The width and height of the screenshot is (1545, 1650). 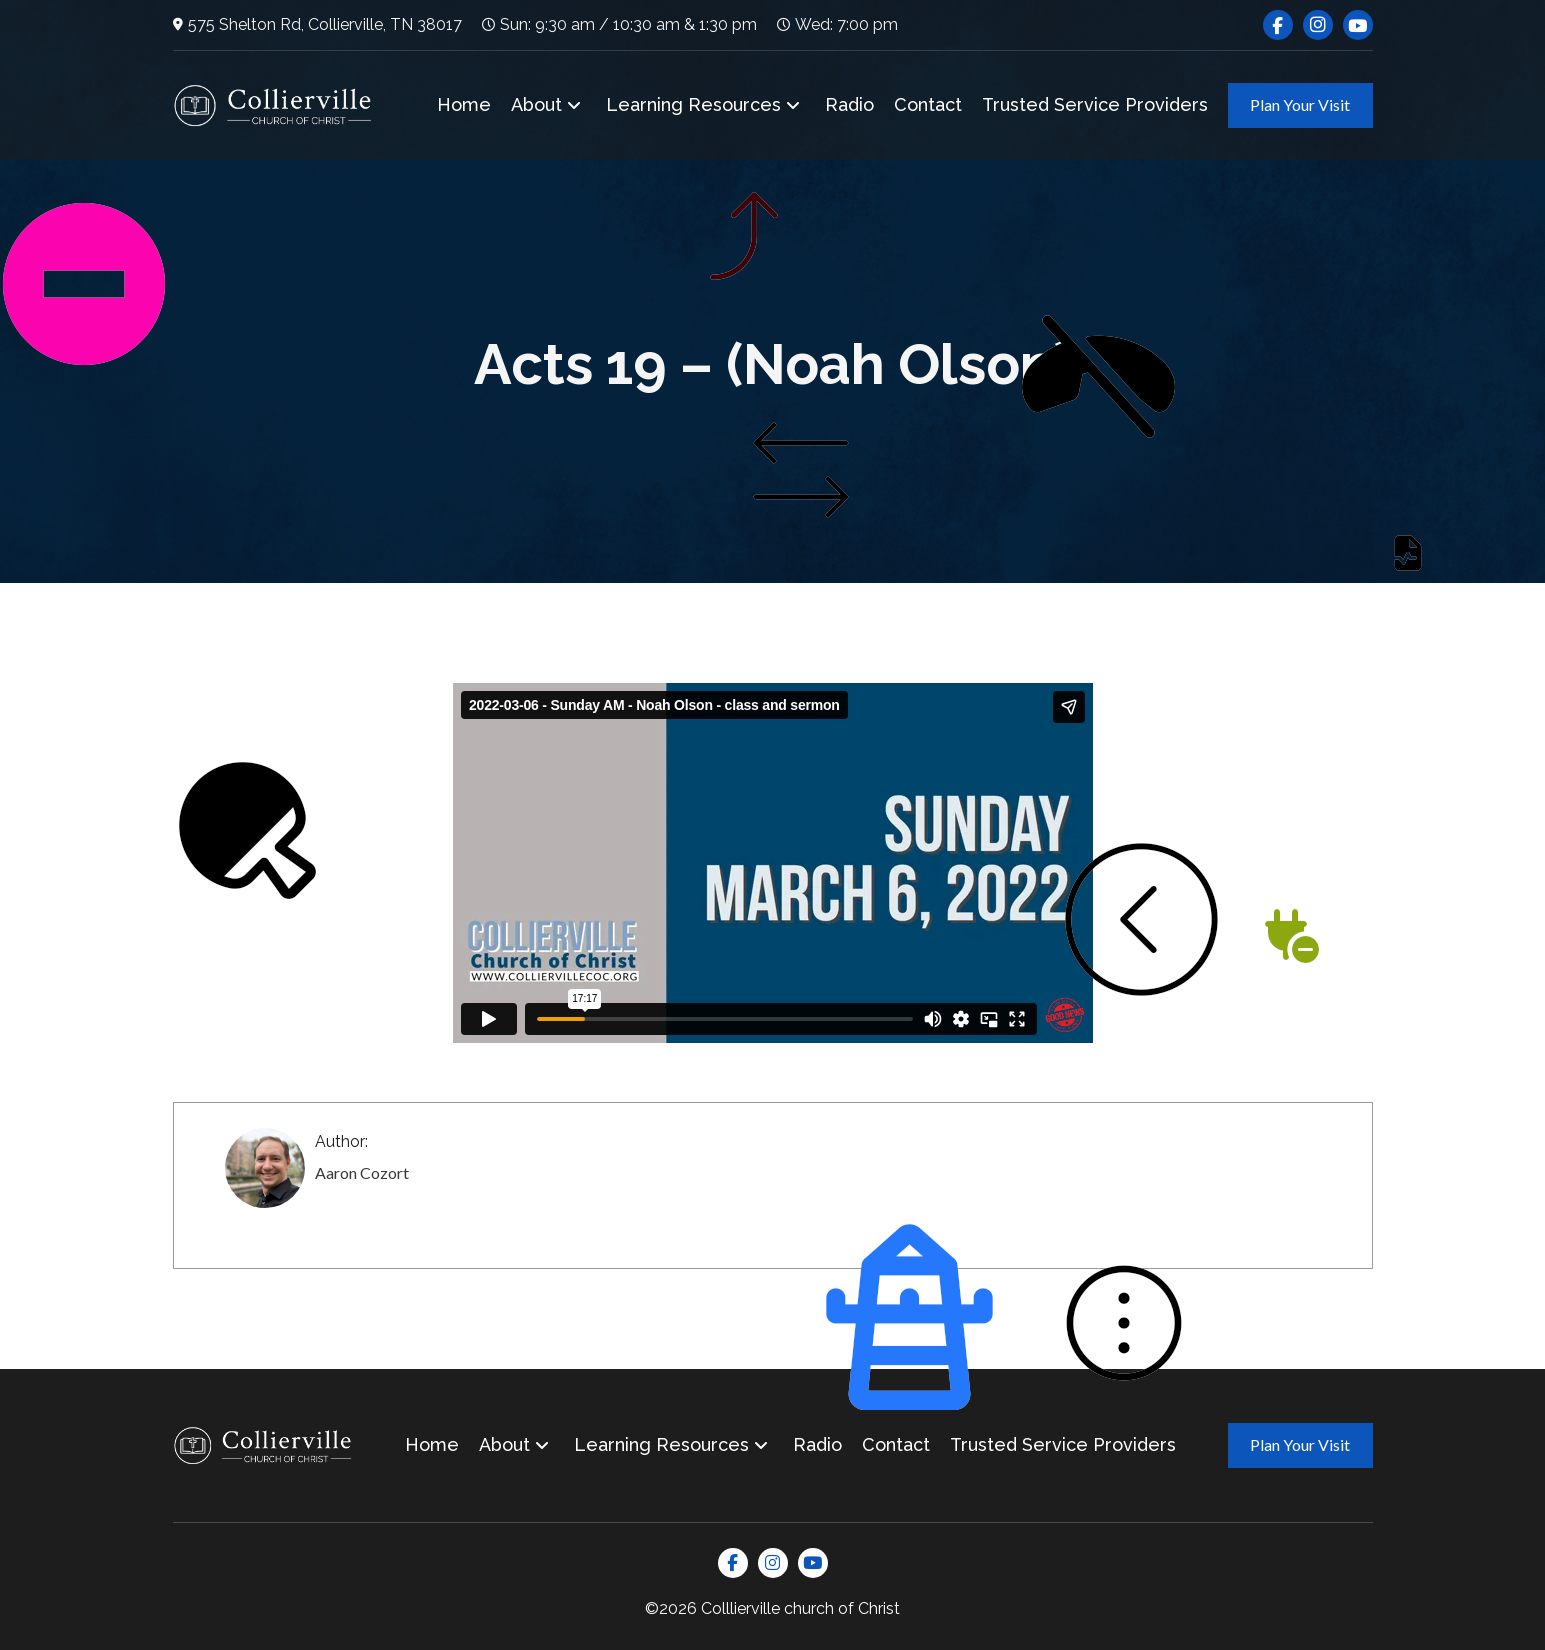 What do you see at coordinates (1124, 1323) in the screenshot?
I see `open more options menu` at bounding box center [1124, 1323].